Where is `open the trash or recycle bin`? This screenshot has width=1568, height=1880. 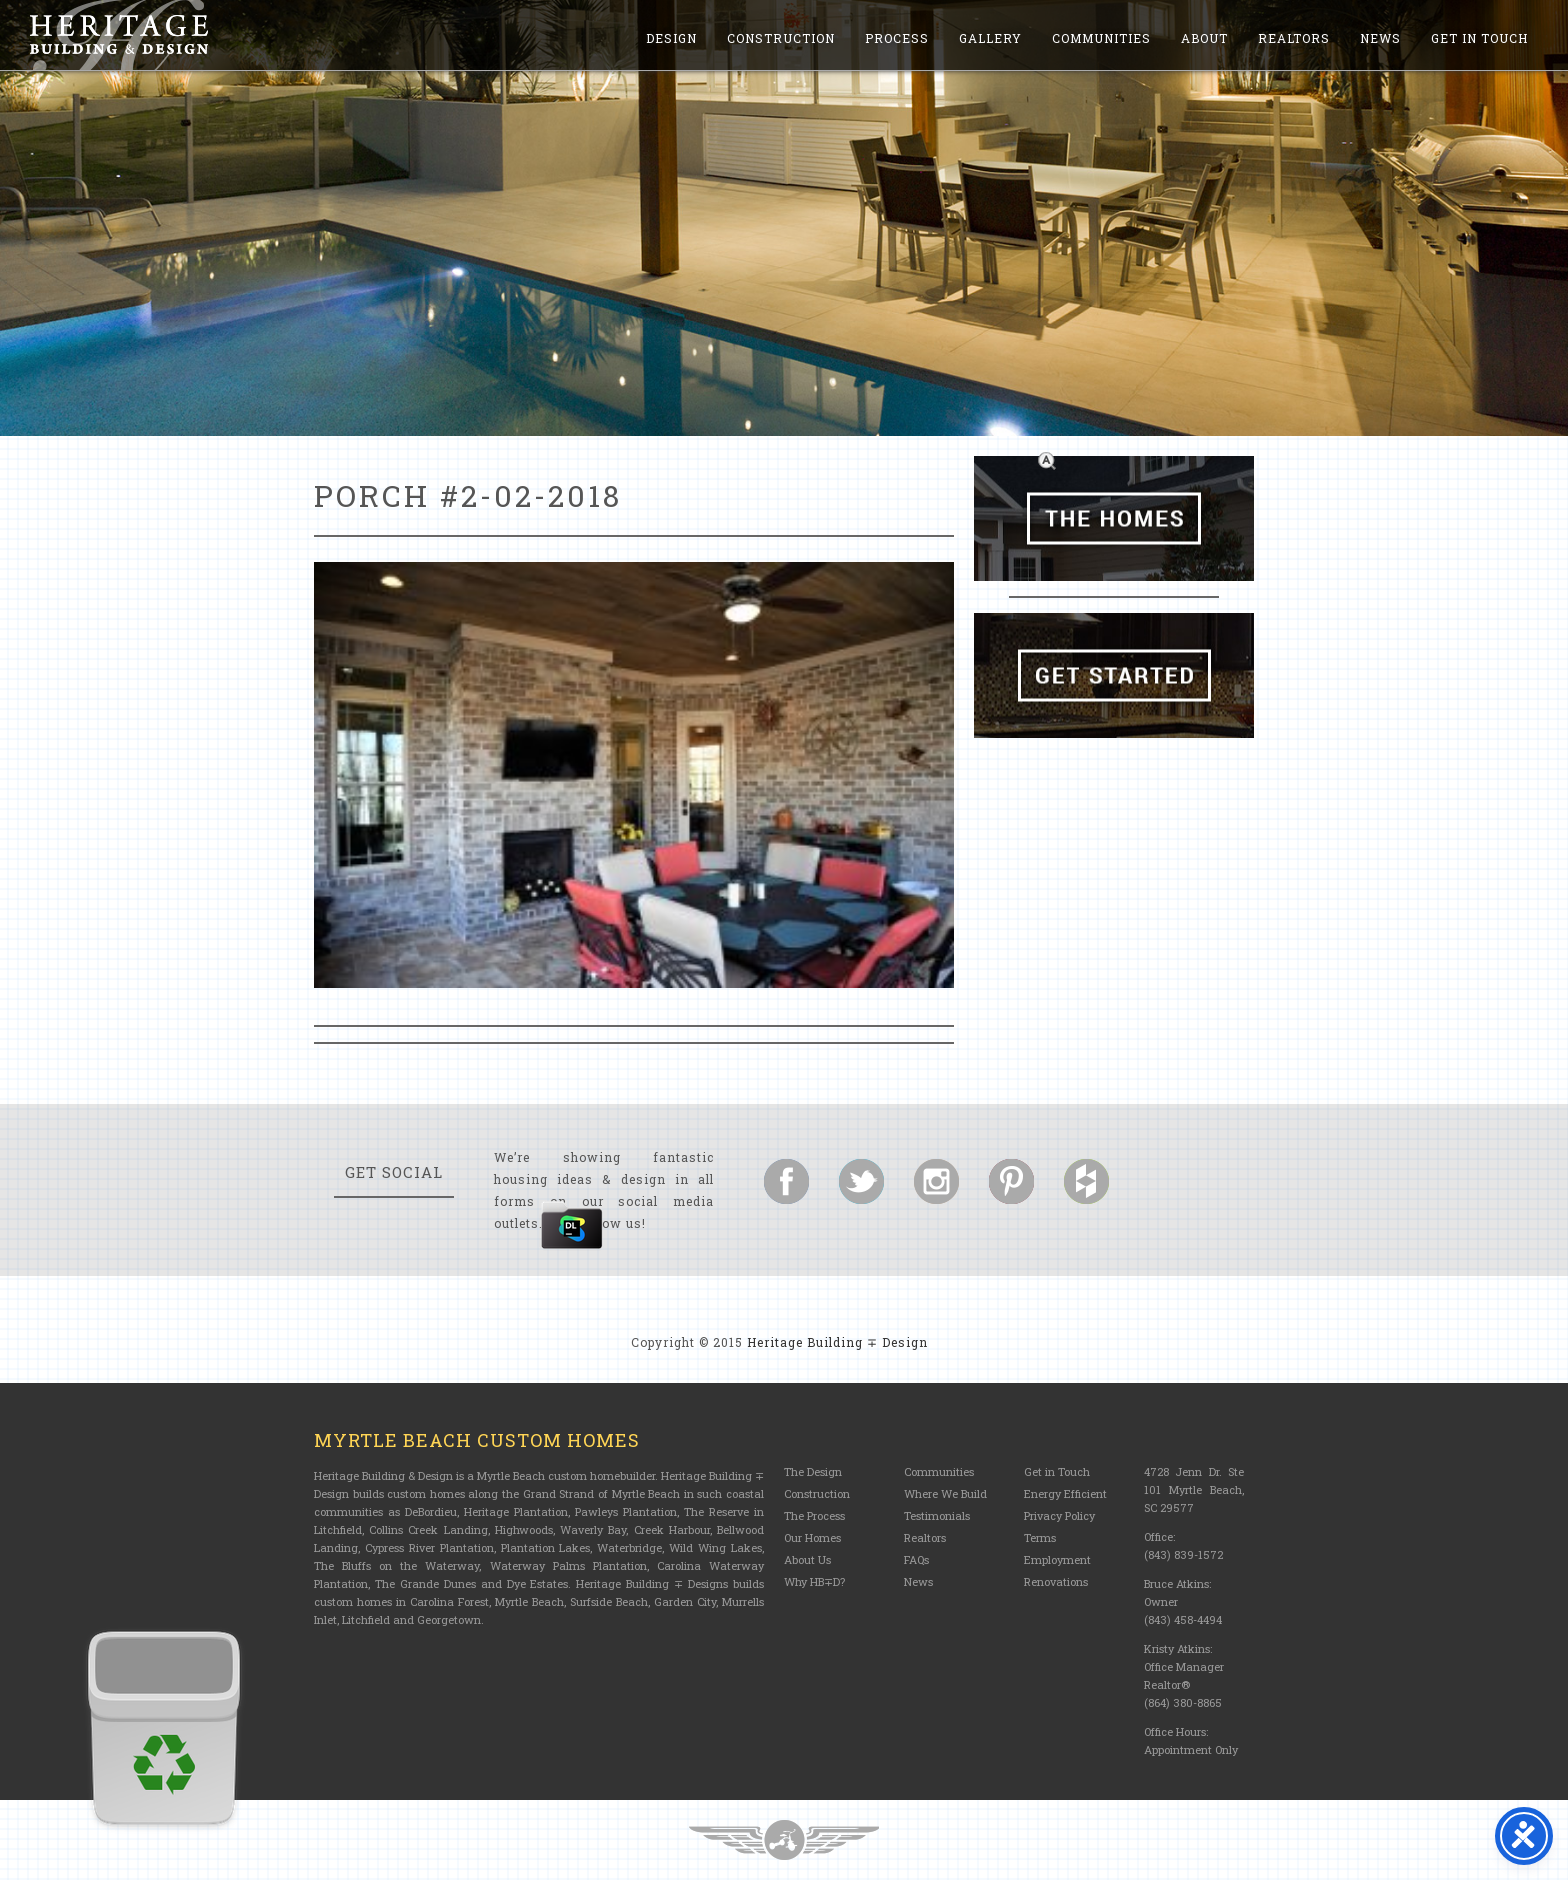
open the trash or recycle bin is located at coordinates (164, 1728).